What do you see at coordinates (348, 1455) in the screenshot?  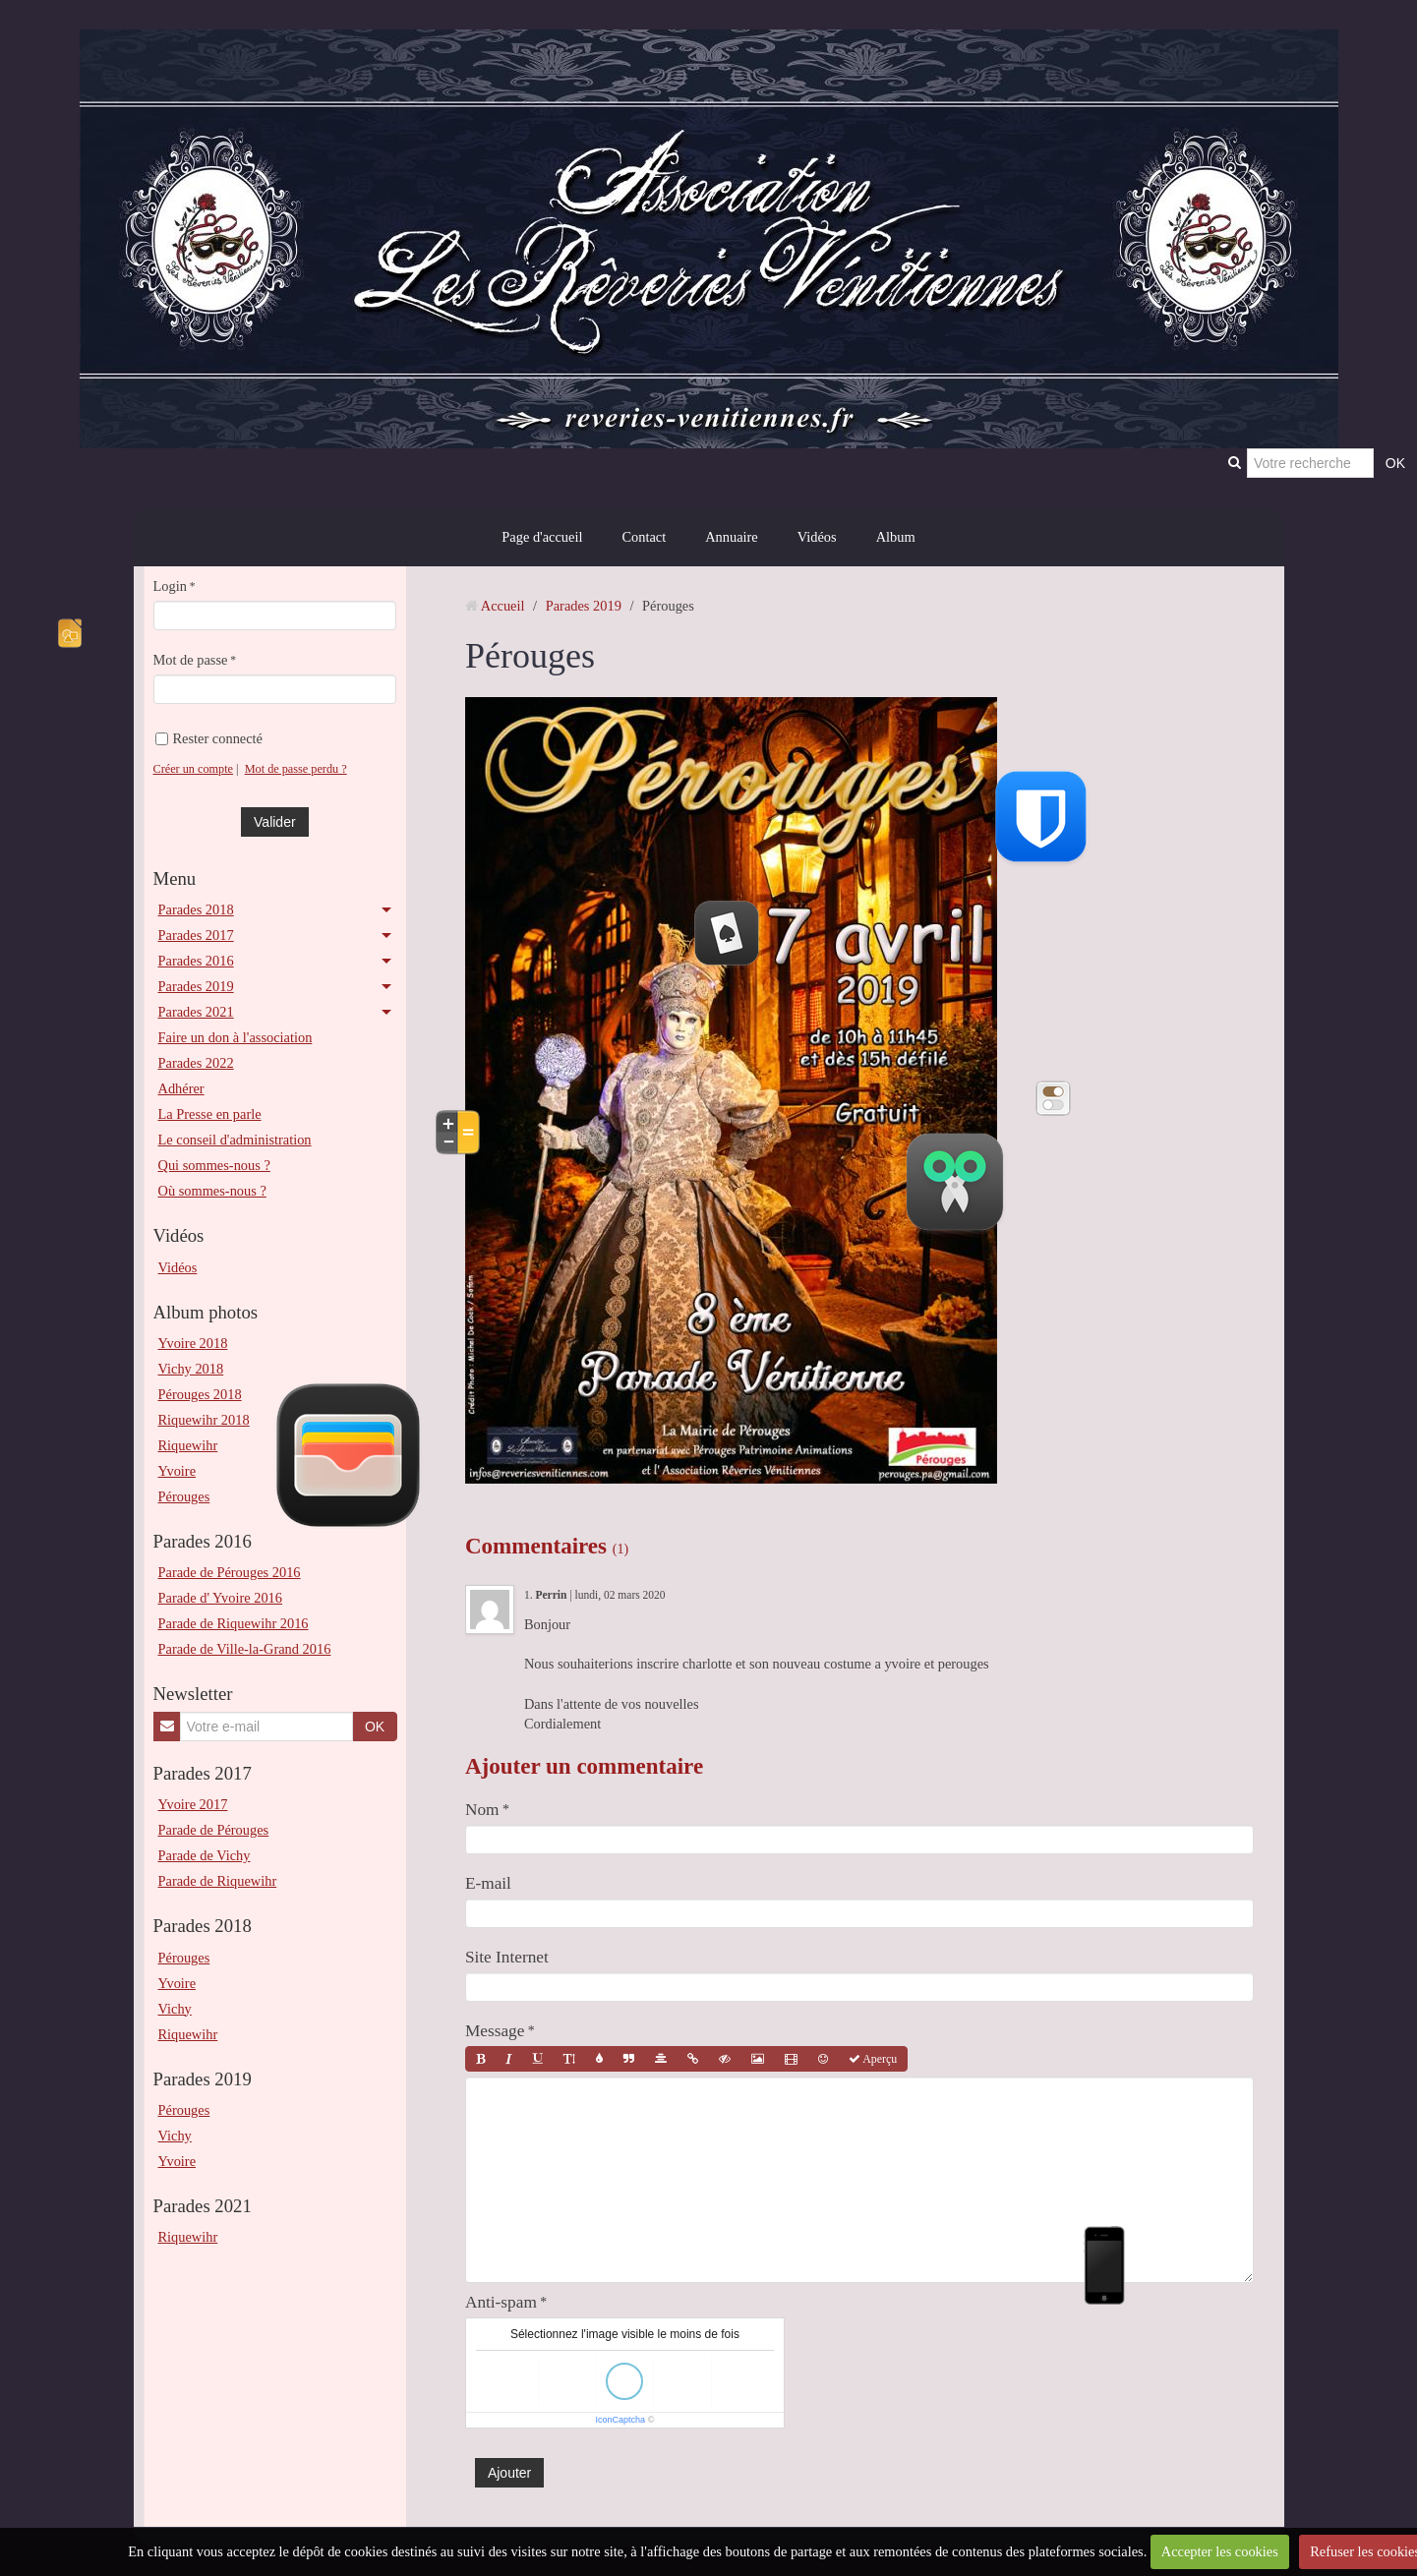 I see `open kwallet password manager` at bounding box center [348, 1455].